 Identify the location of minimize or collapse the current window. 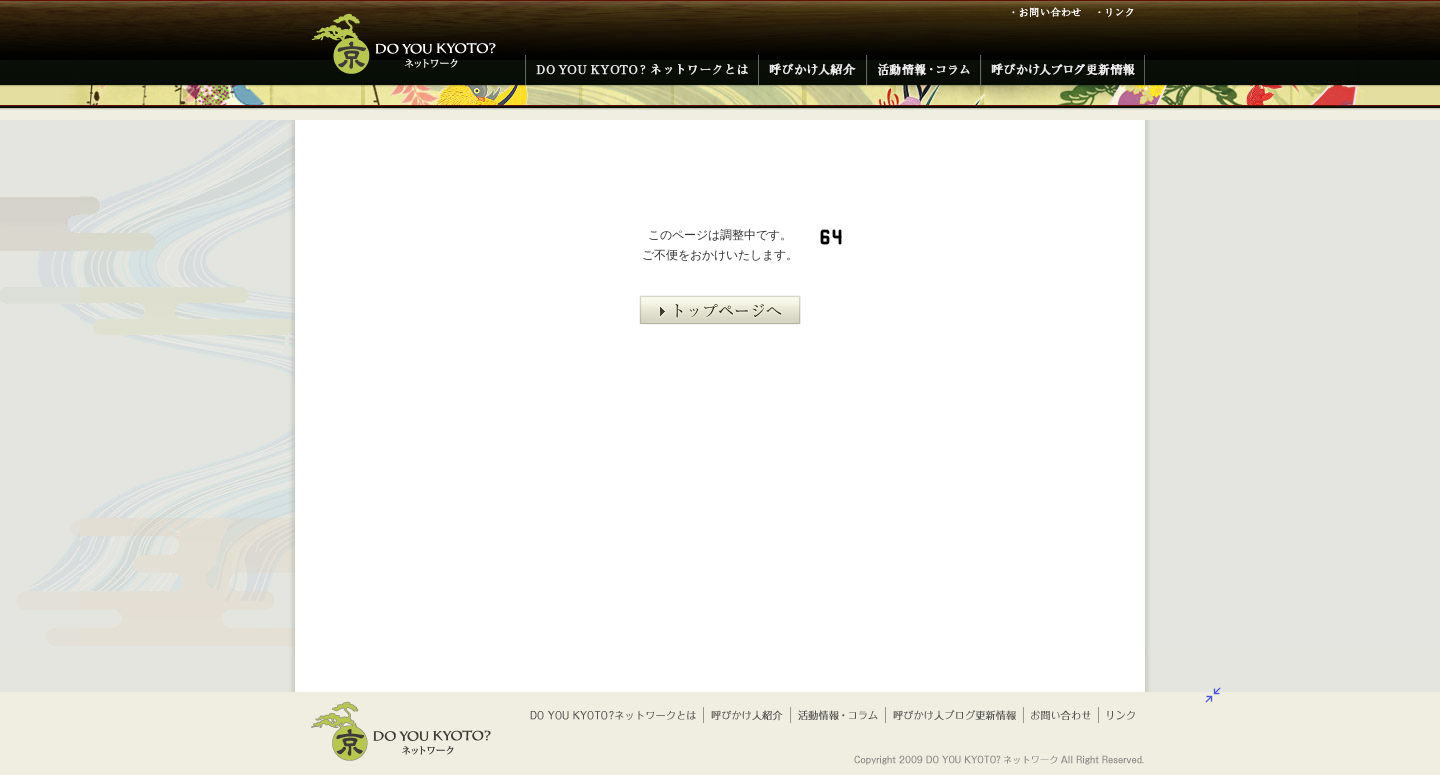
(1213, 695).